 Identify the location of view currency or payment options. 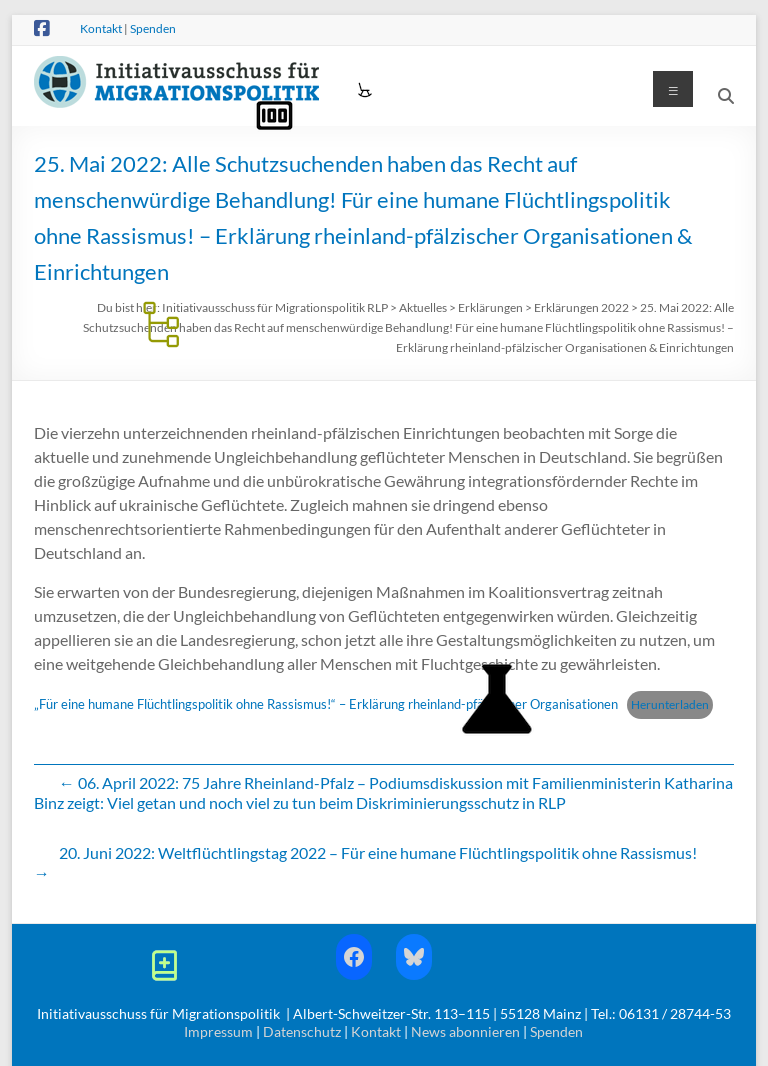
(274, 115).